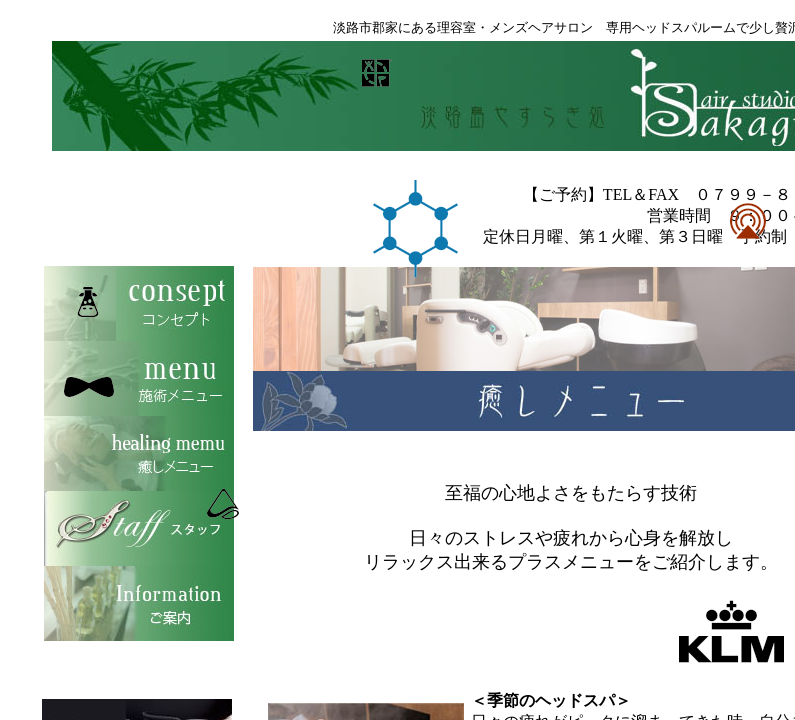  What do you see at coordinates (88, 302) in the screenshot?
I see `i18next internationalization library logo` at bounding box center [88, 302].